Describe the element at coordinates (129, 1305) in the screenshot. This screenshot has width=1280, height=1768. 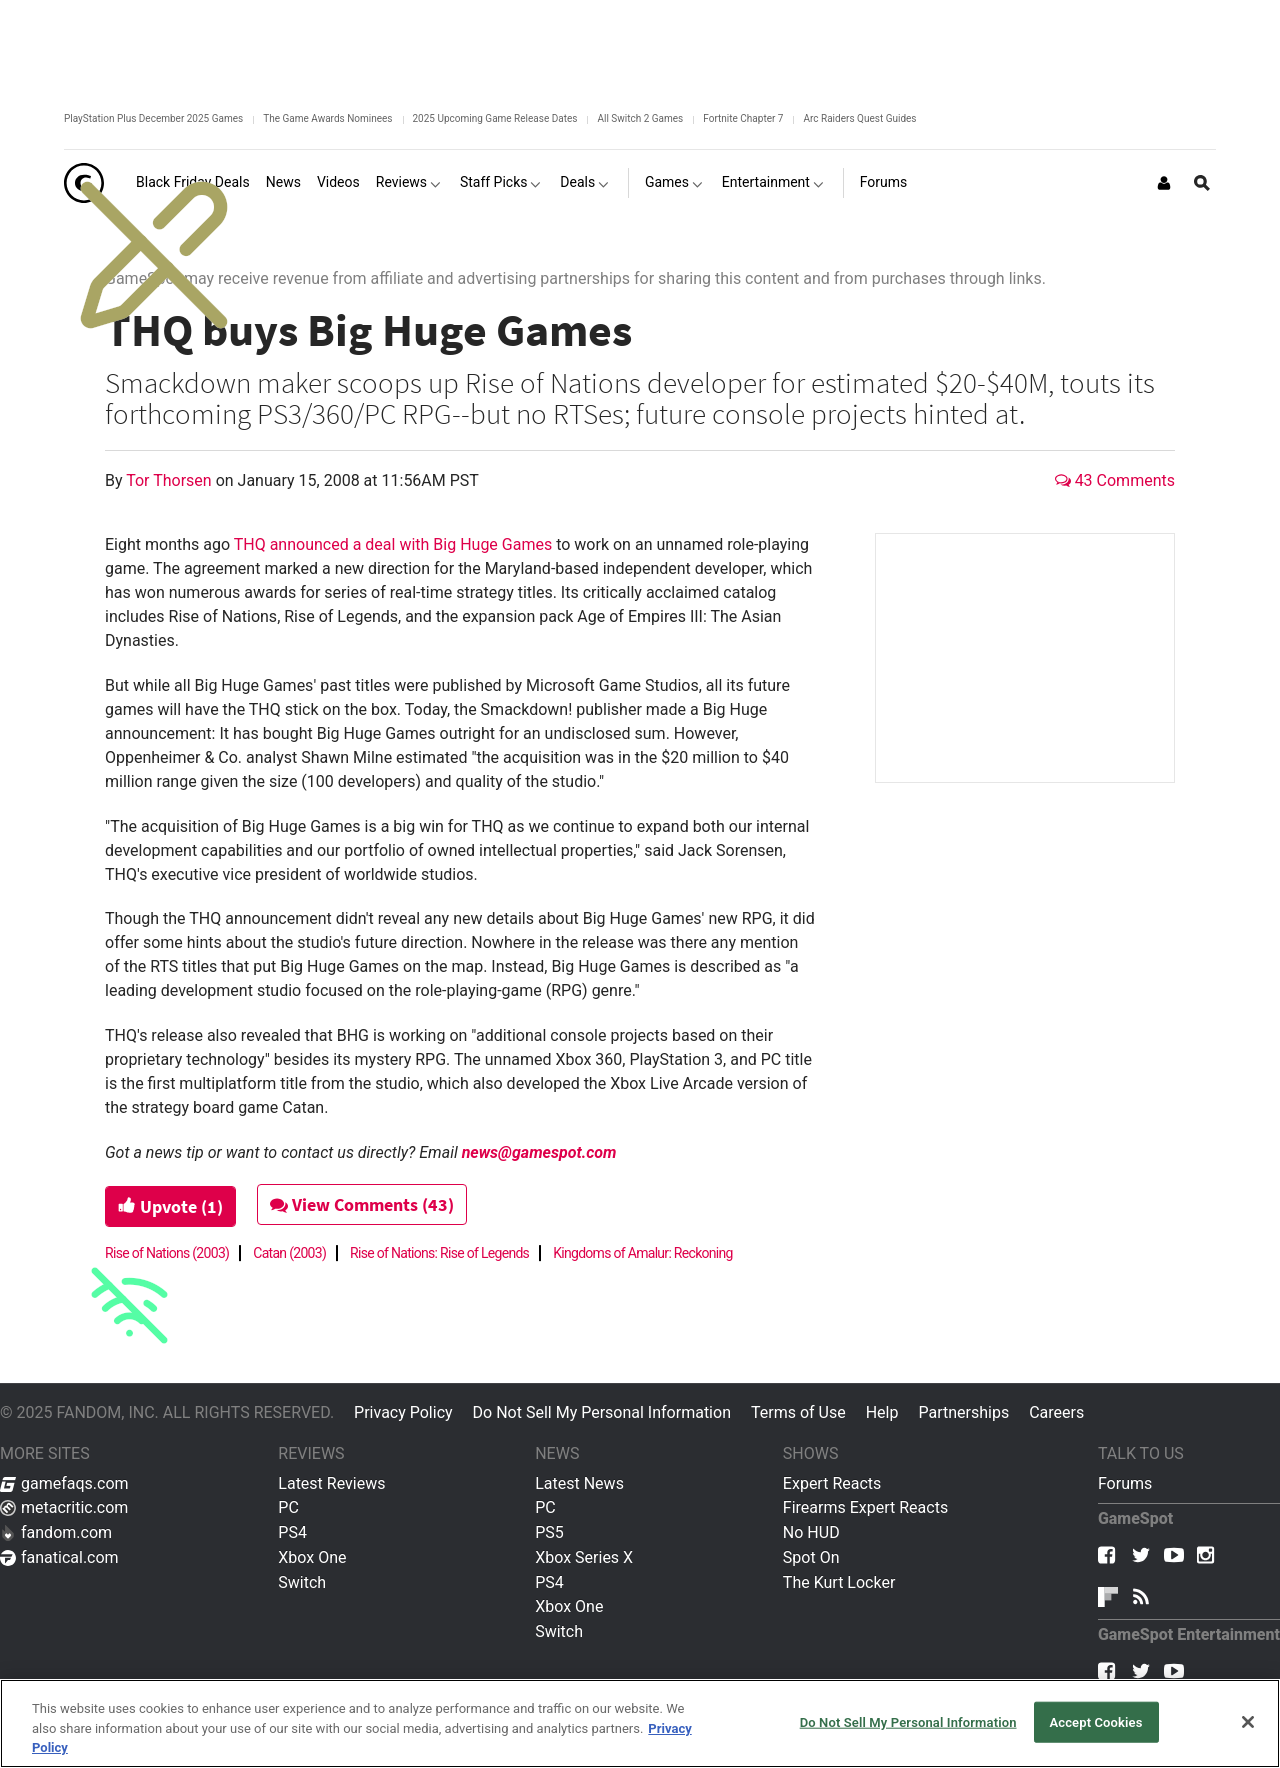
I see `indicates wifi is currently disabled` at that location.